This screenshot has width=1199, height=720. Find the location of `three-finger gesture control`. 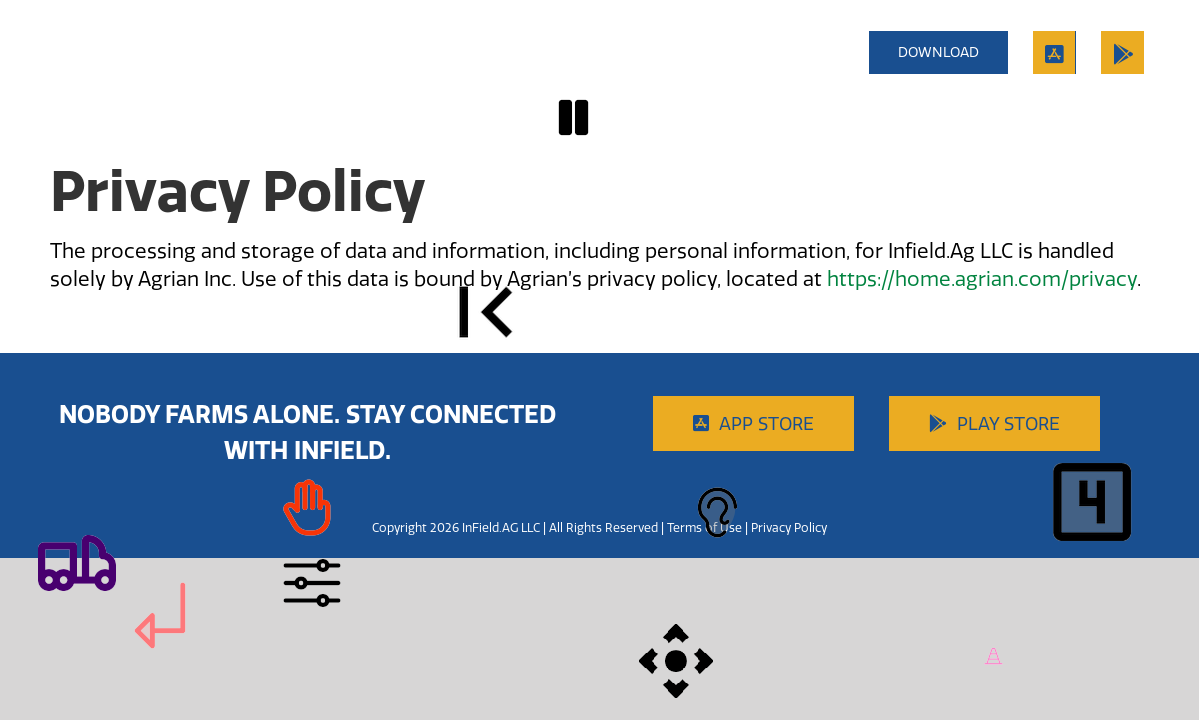

three-finger gesture control is located at coordinates (307, 507).